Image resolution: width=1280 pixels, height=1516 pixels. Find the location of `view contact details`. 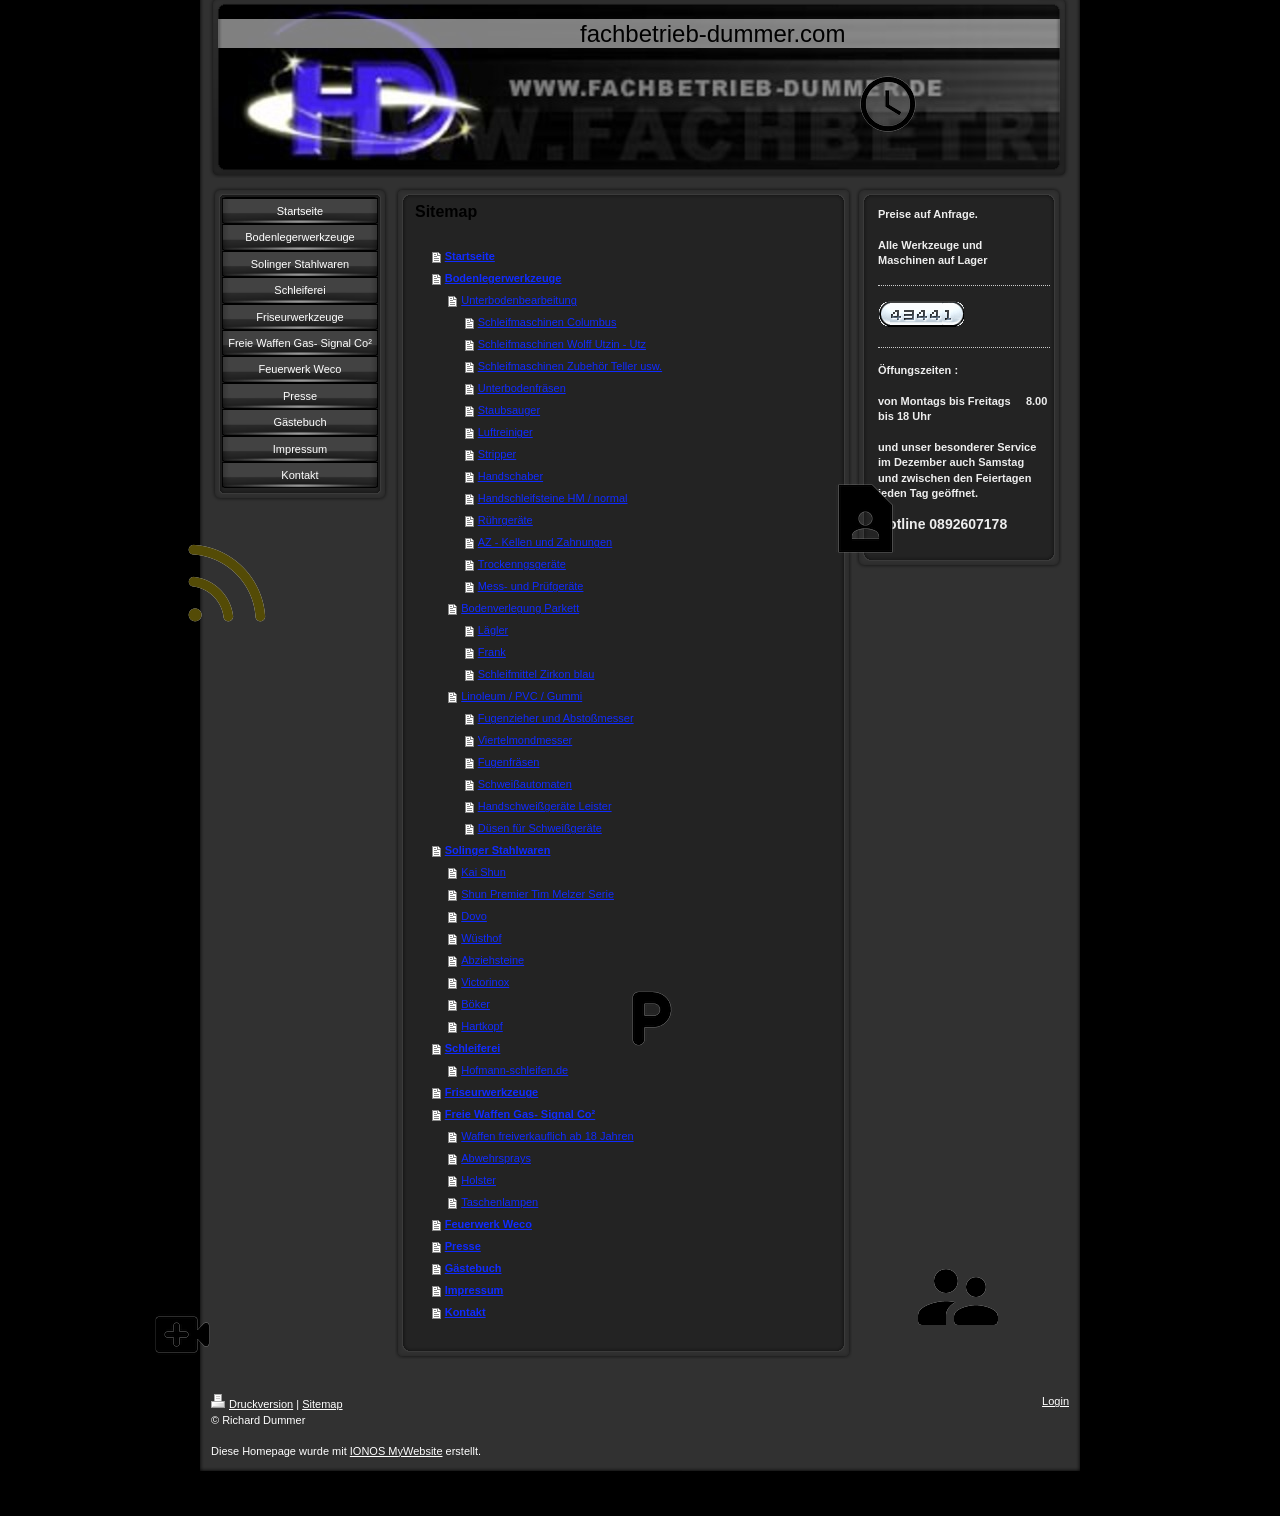

view contact details is located at coordinates (865, 518).